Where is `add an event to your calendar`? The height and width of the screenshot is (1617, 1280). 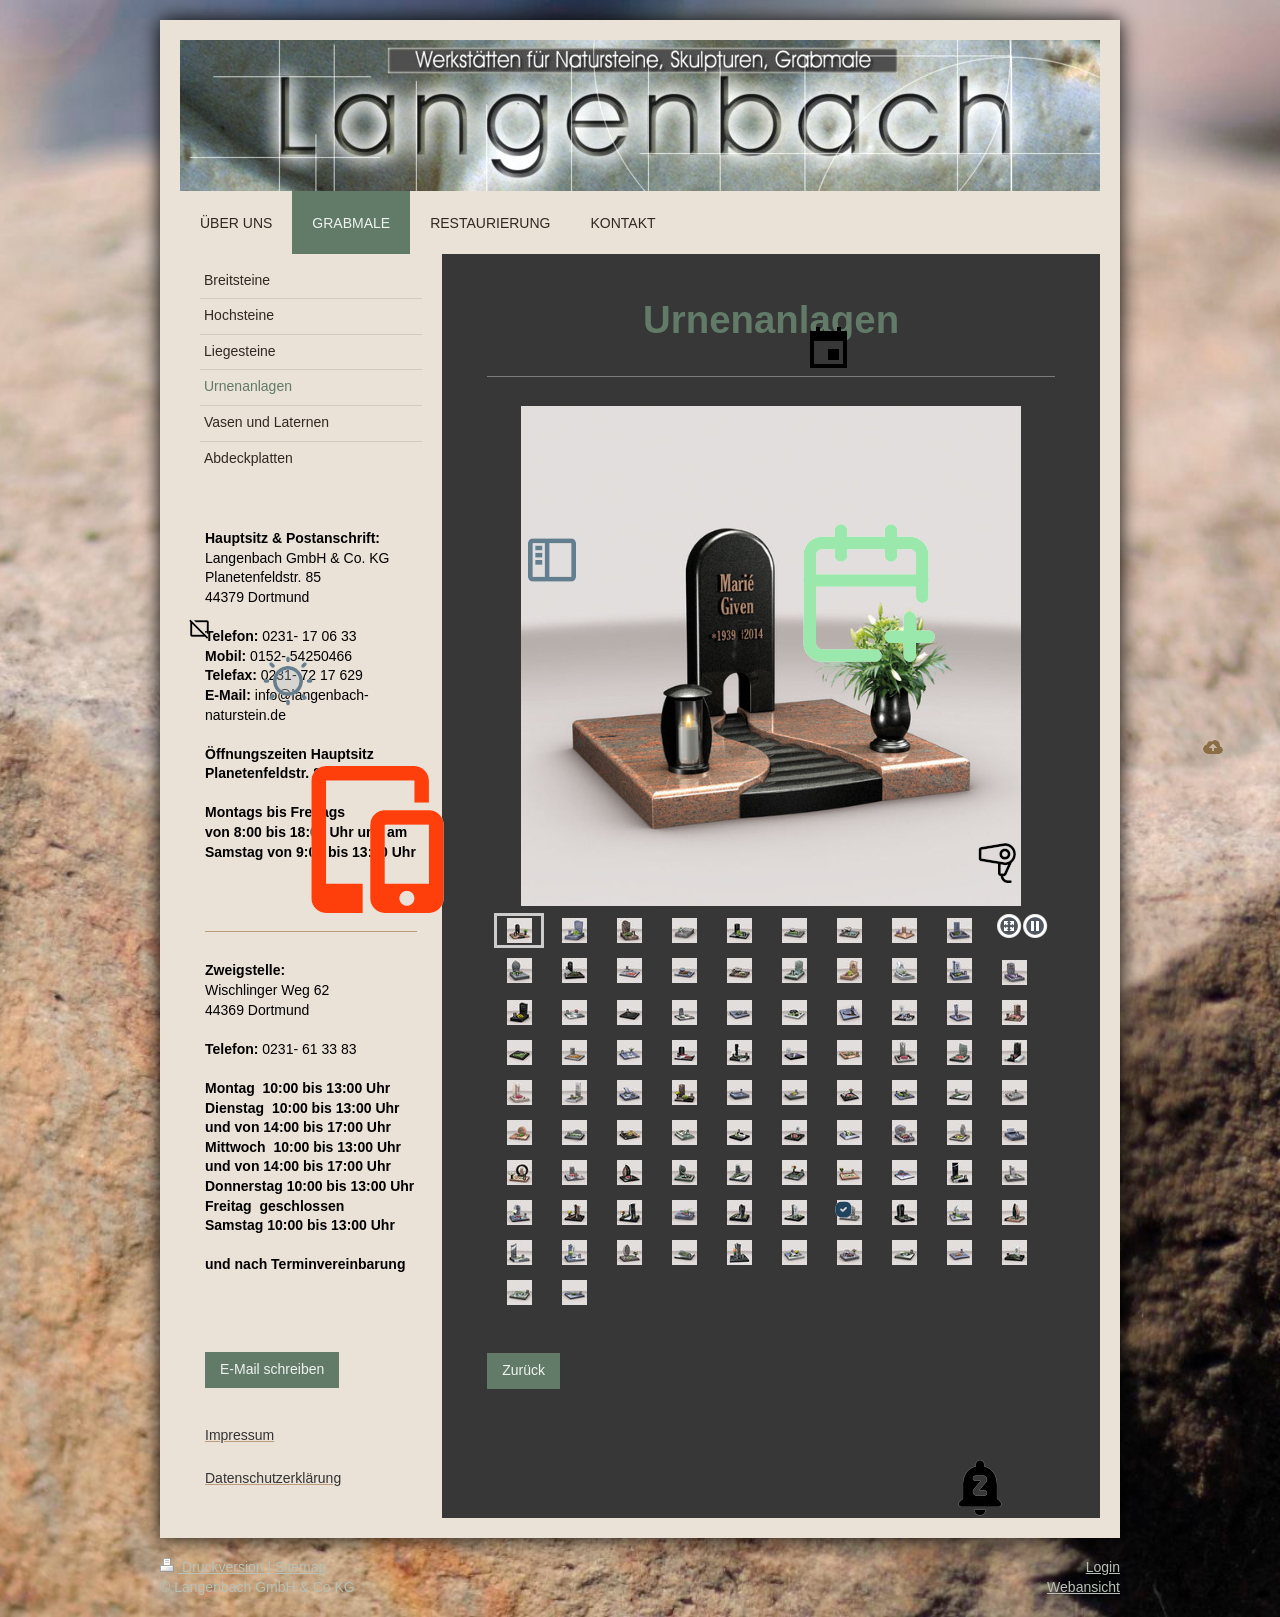 add an event to your calendar is located at coordinates (828, 349).